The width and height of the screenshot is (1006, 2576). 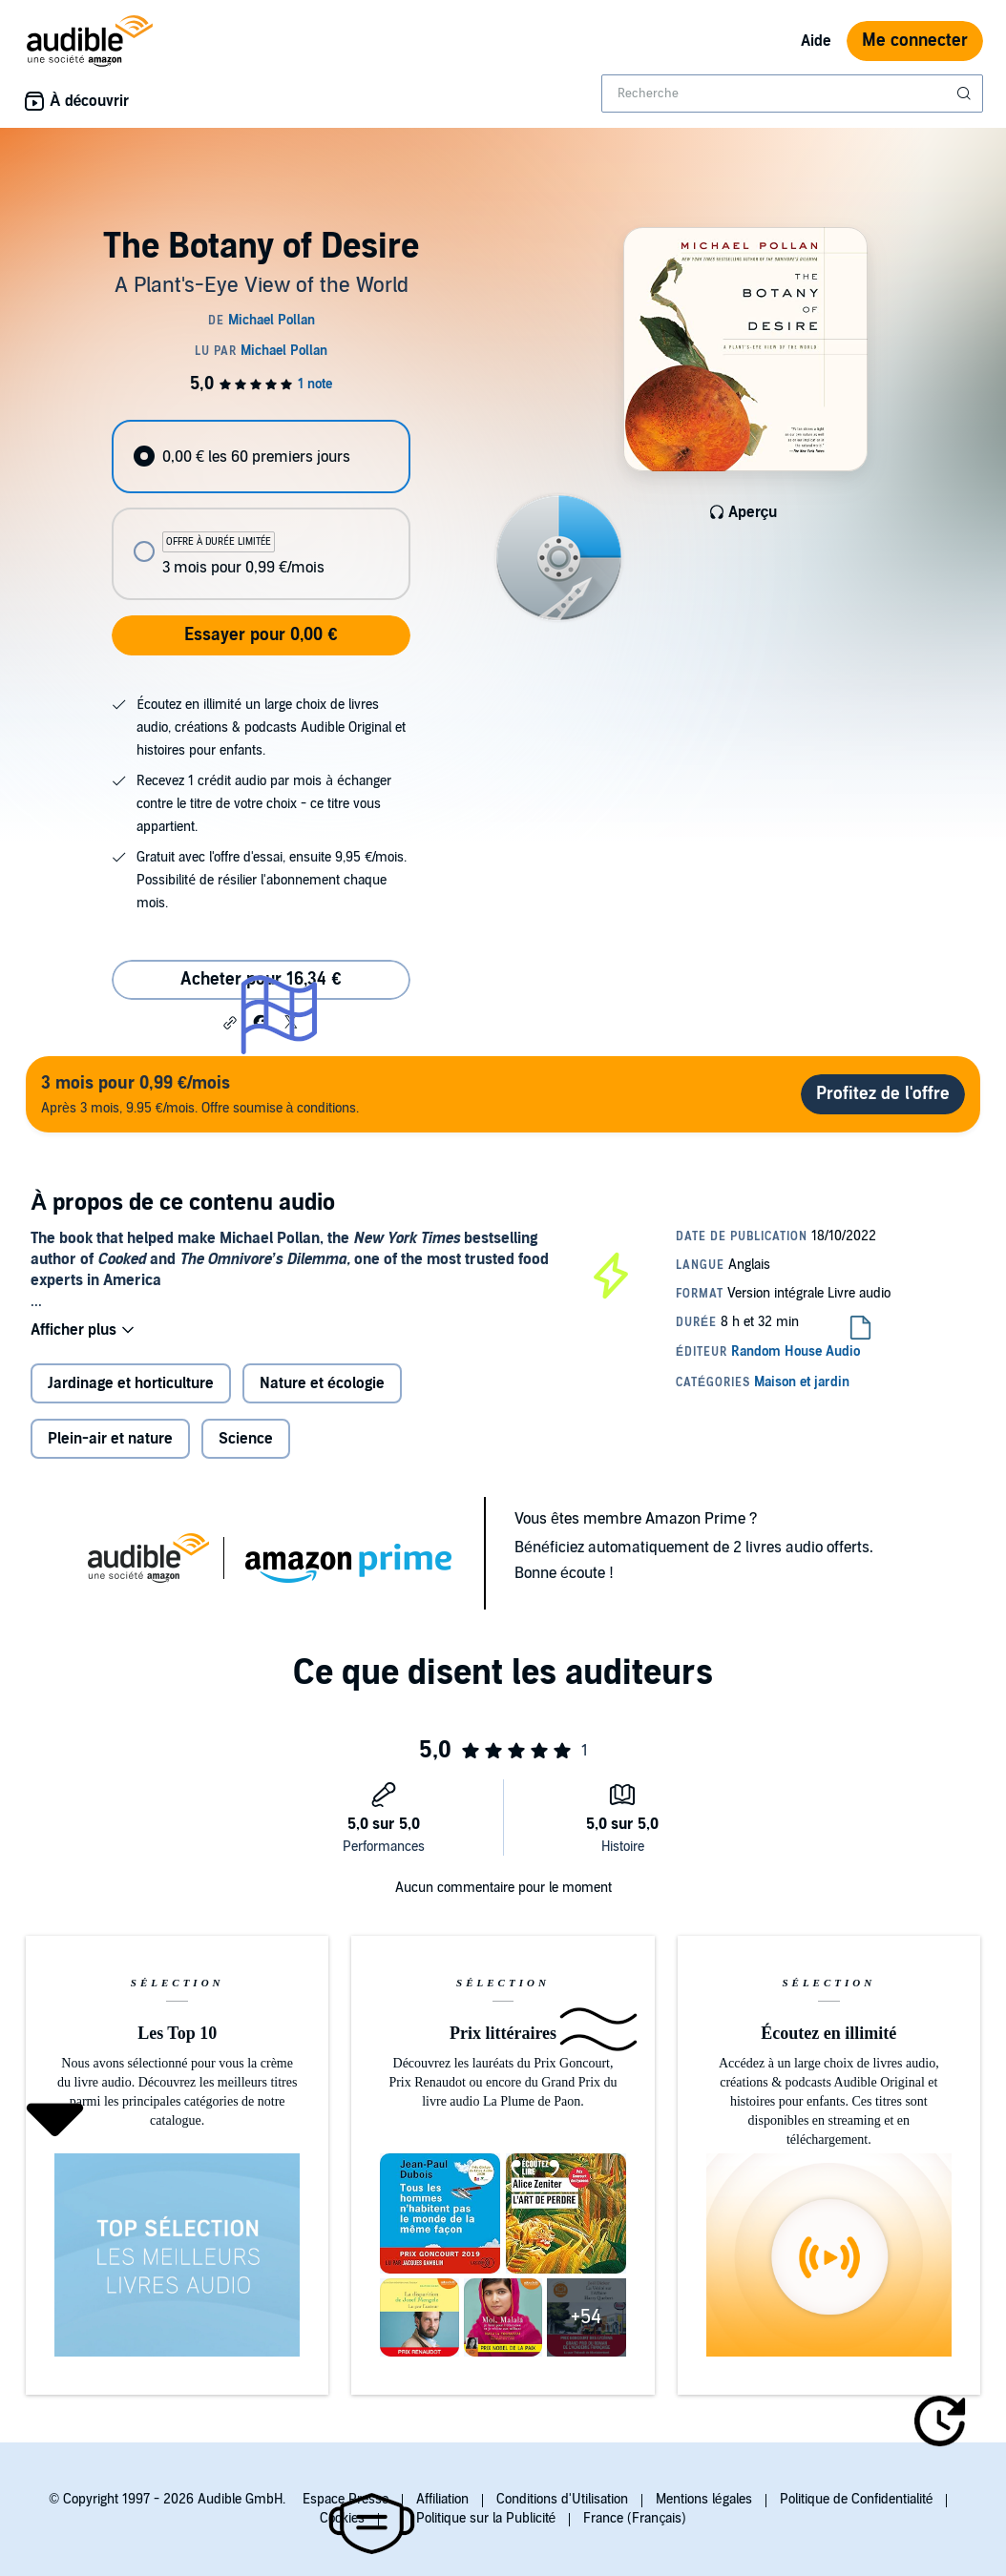 What do you see at coordinates (598, 2029) in the screenshot?
I see `indicates approximate or estimated value` at bounding box center [598, 2029].